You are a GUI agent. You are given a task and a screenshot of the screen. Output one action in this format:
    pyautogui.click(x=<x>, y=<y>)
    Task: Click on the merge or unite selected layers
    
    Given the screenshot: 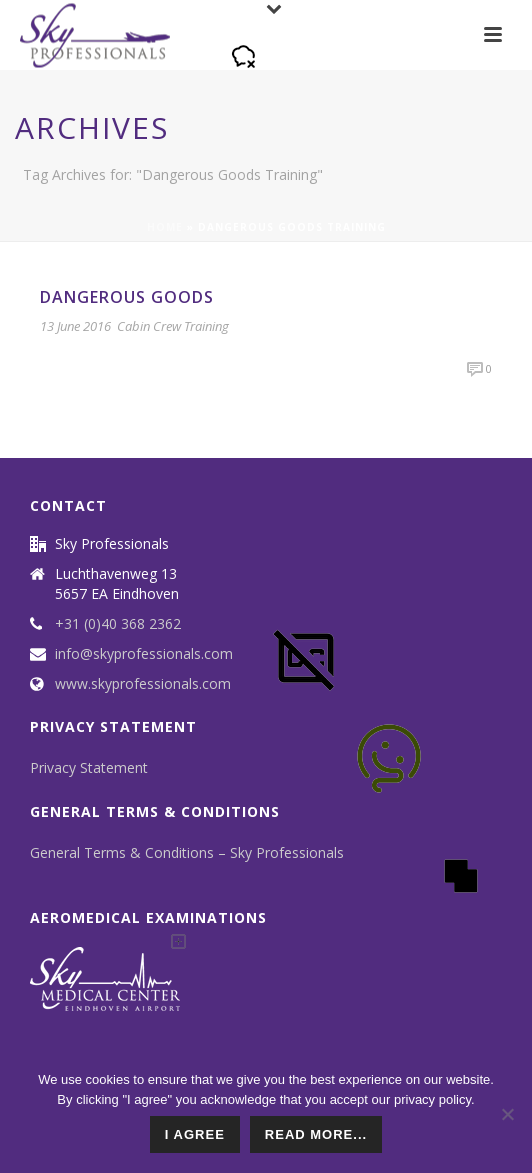 What is the action you would take?
    pyautogui.click(x=461, y=876)
    